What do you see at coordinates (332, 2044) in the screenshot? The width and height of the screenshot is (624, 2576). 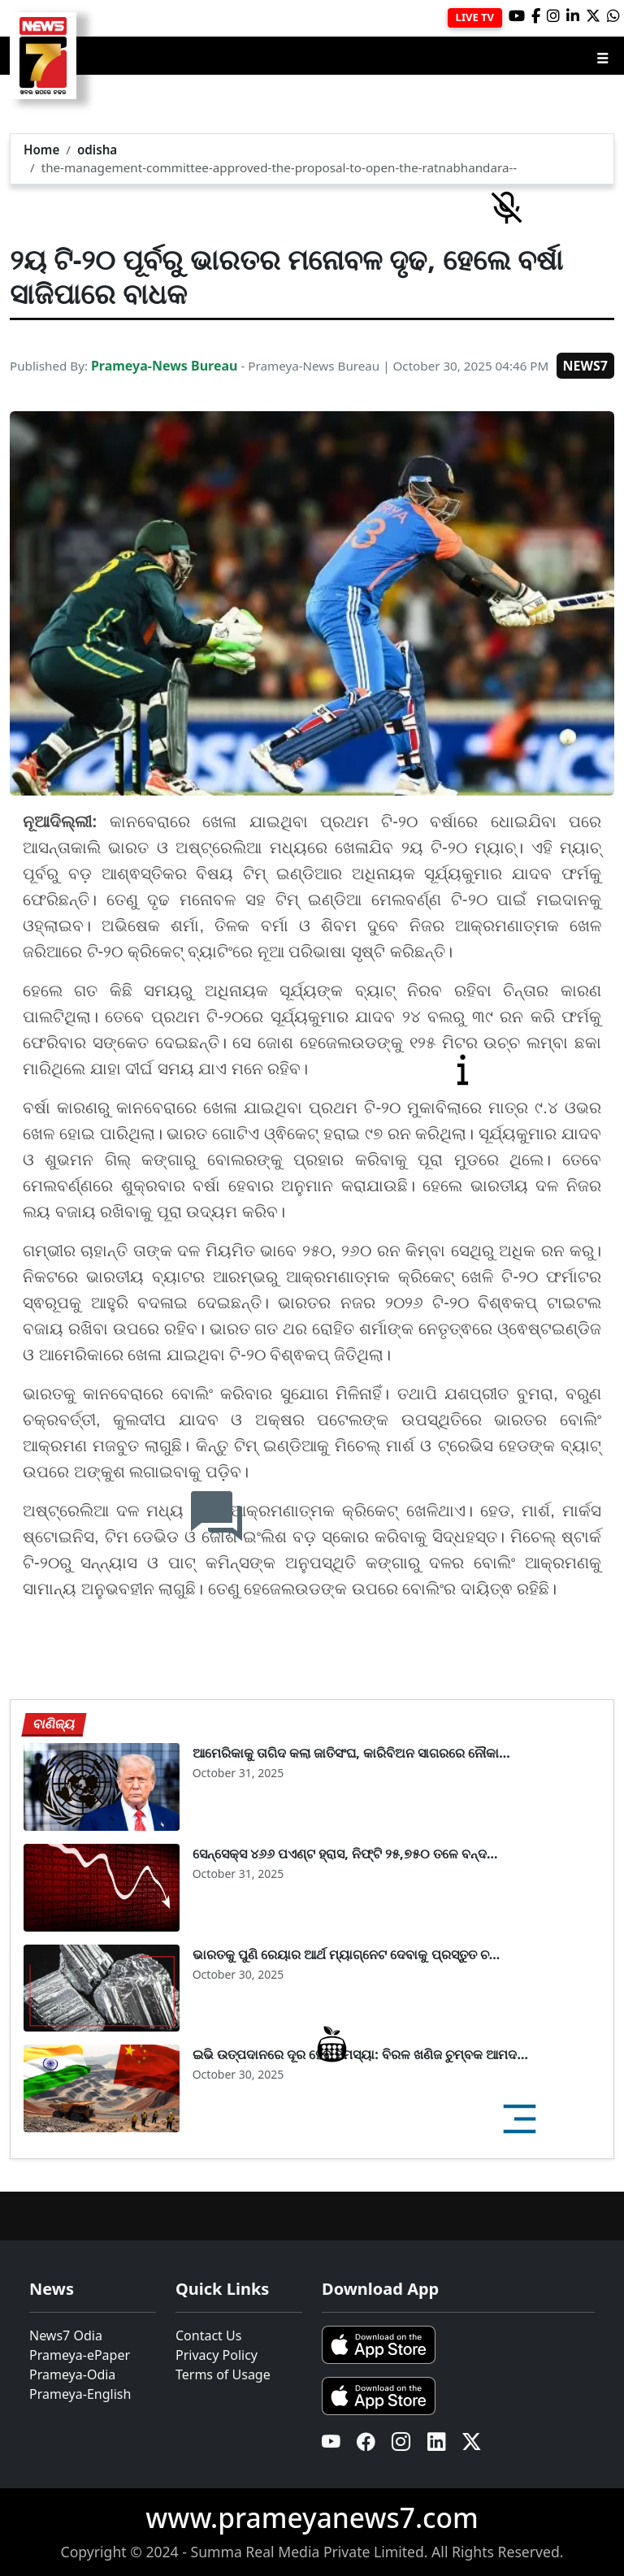 I see `nutritionix logo` at bounding box center [332, 2044].